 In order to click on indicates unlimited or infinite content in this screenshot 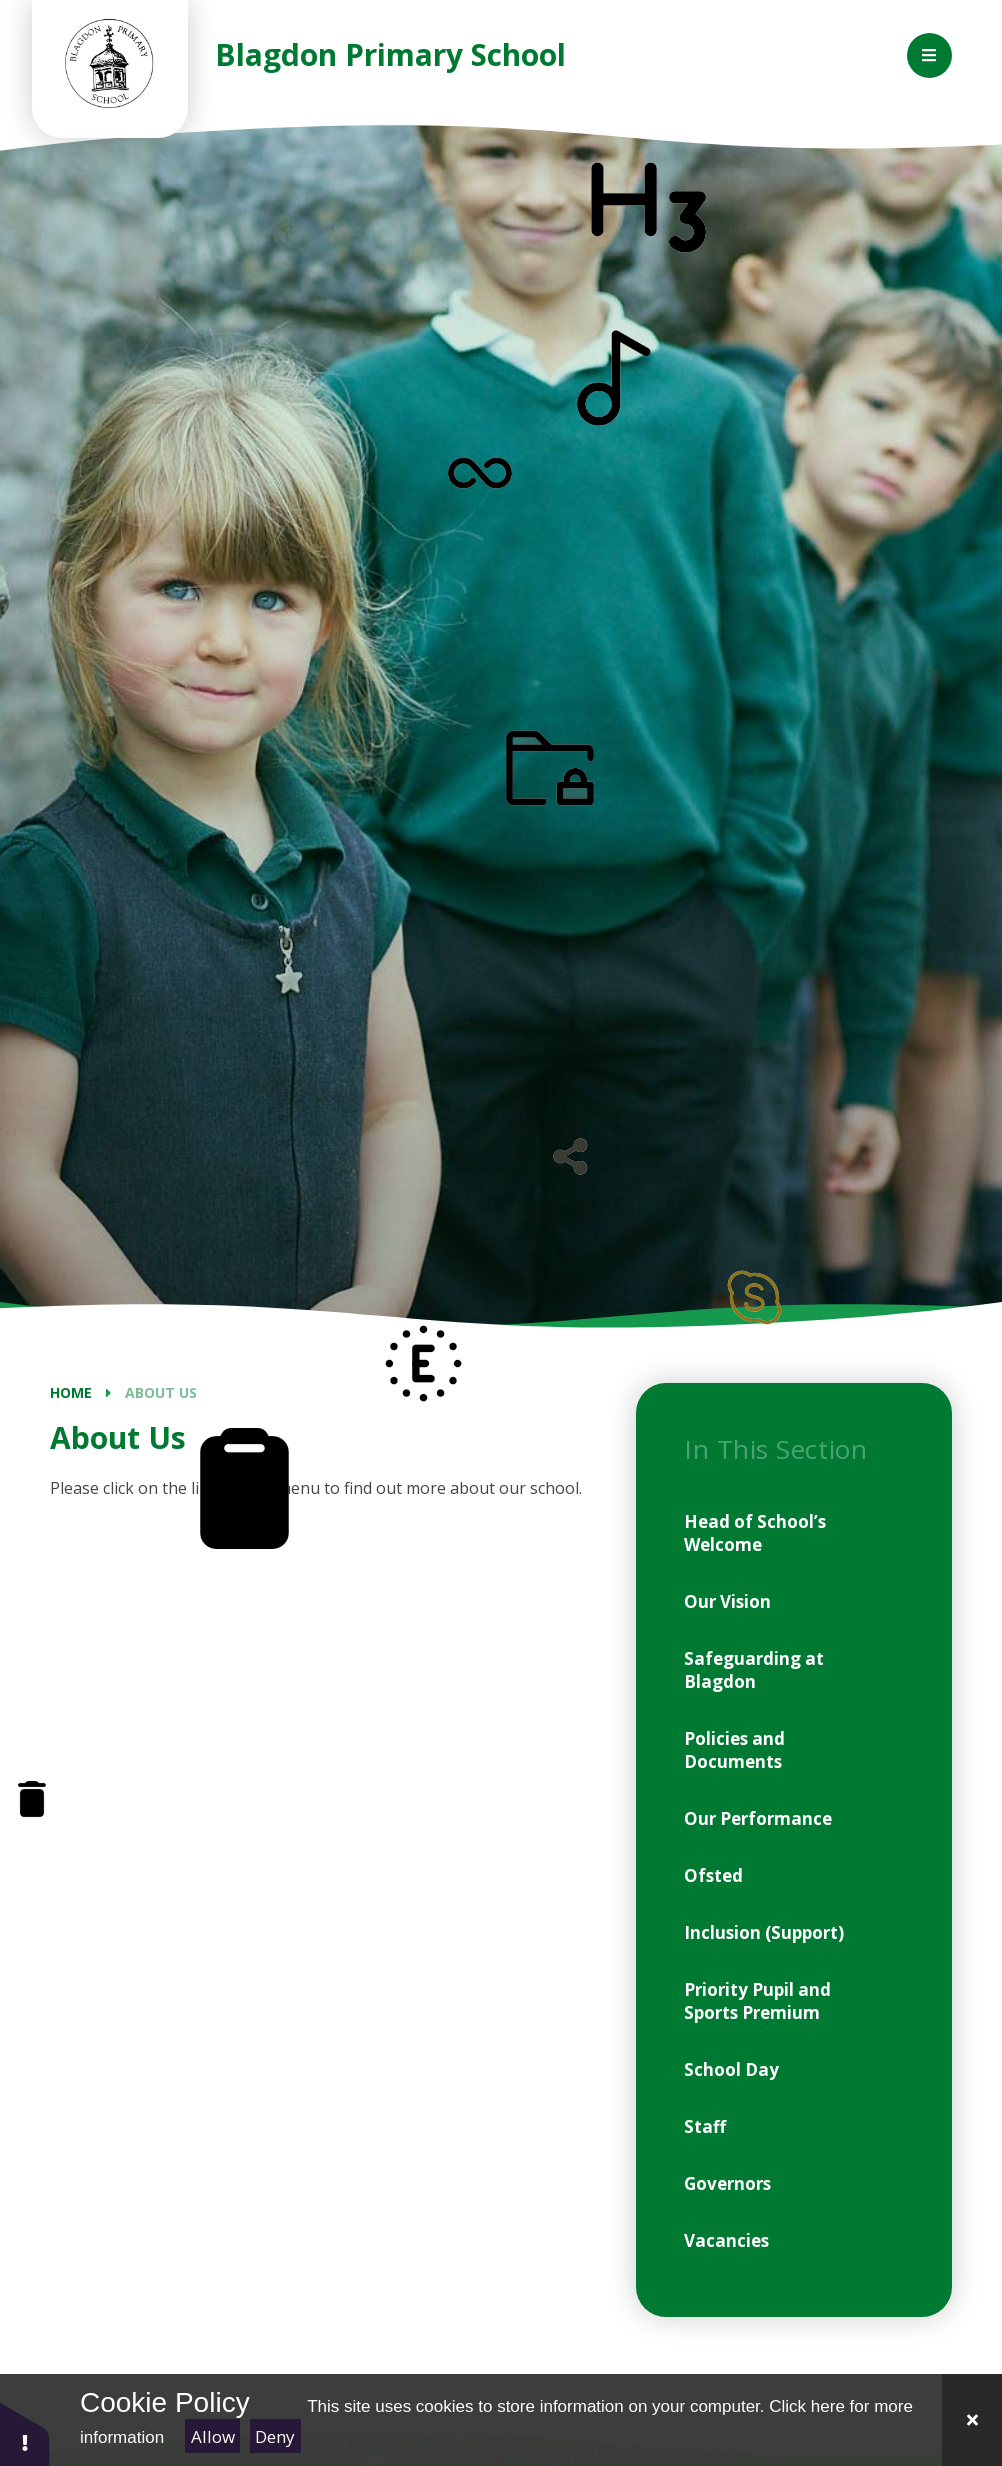, I will do `click(480, 473)`.